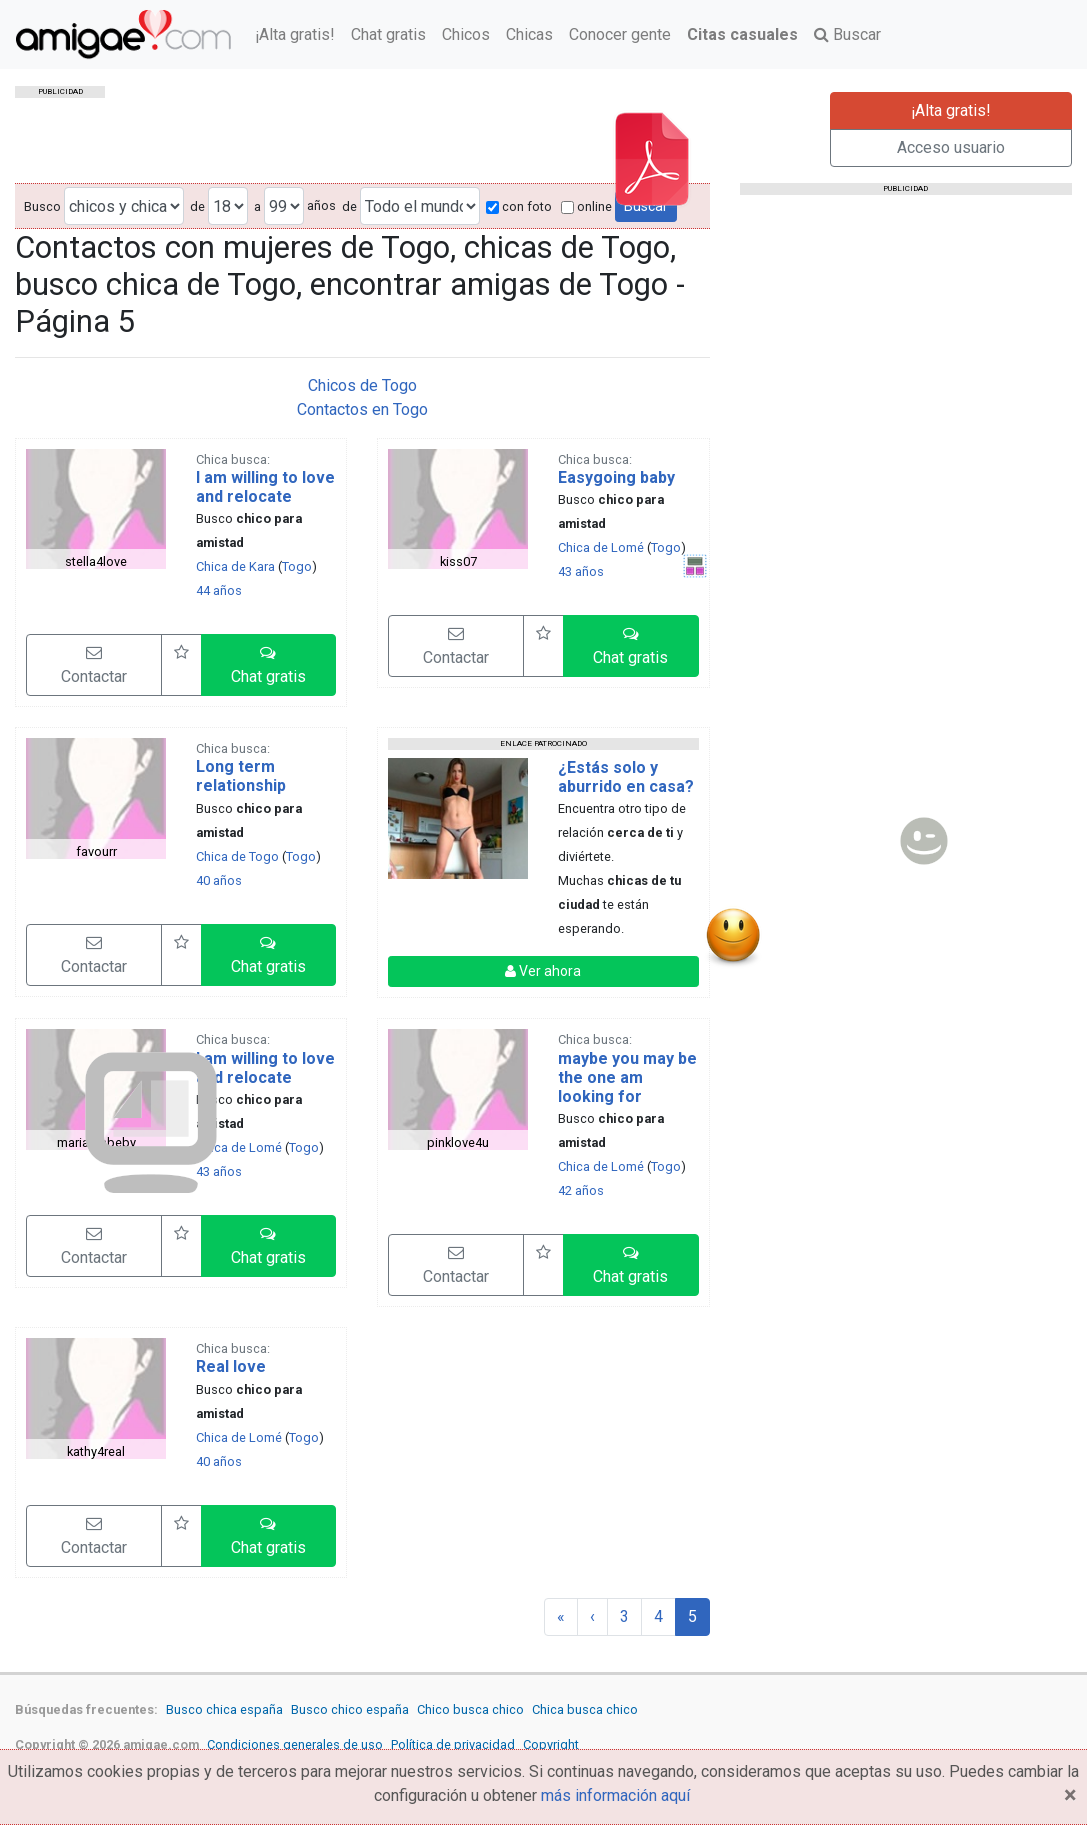 The width and height of the screenshot is (1087, 1825). What do you see at coordinates (733, 937) in the screenshot?
I see `add an emoji or reaction to a message` at bounding box center [733, 937].